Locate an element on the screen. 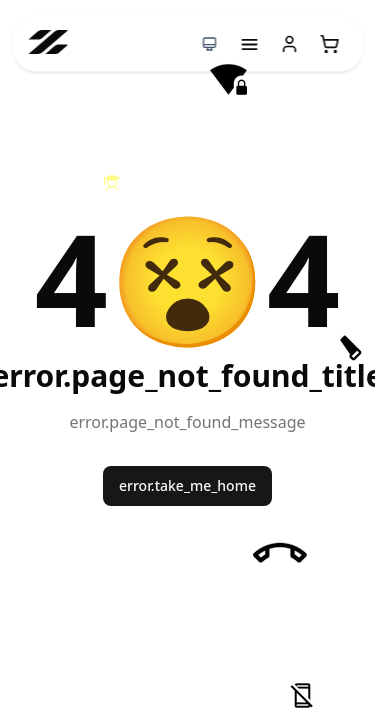  end the current phone call is located at coordinates (280, 554).